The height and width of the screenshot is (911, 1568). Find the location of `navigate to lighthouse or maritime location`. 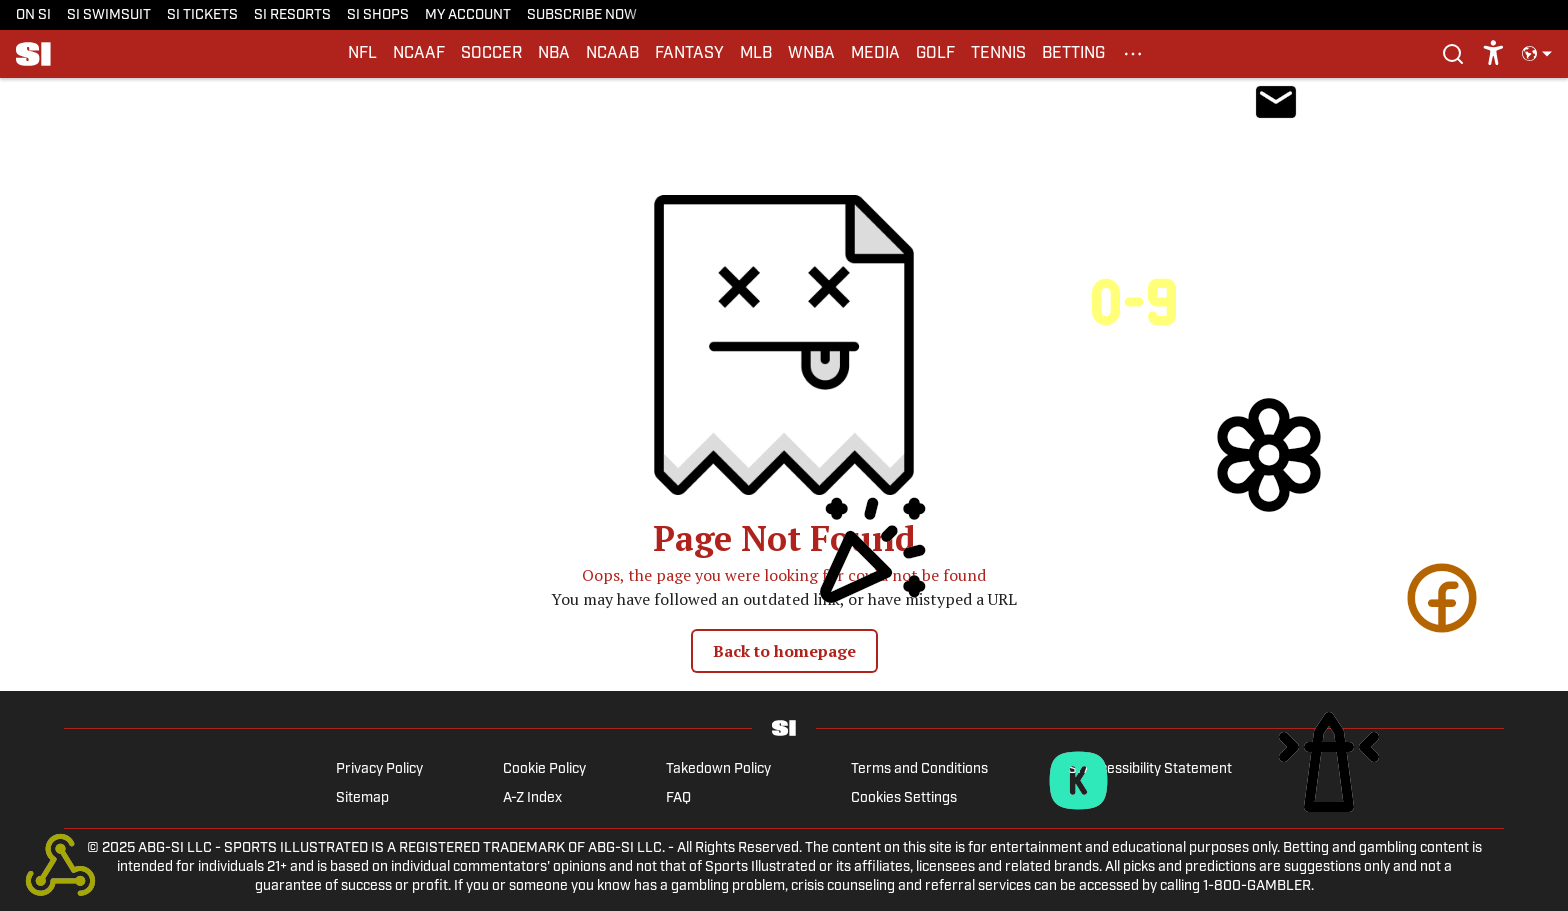

navigate to lighthouse or maritime location is located at coordinates (1329, 762).